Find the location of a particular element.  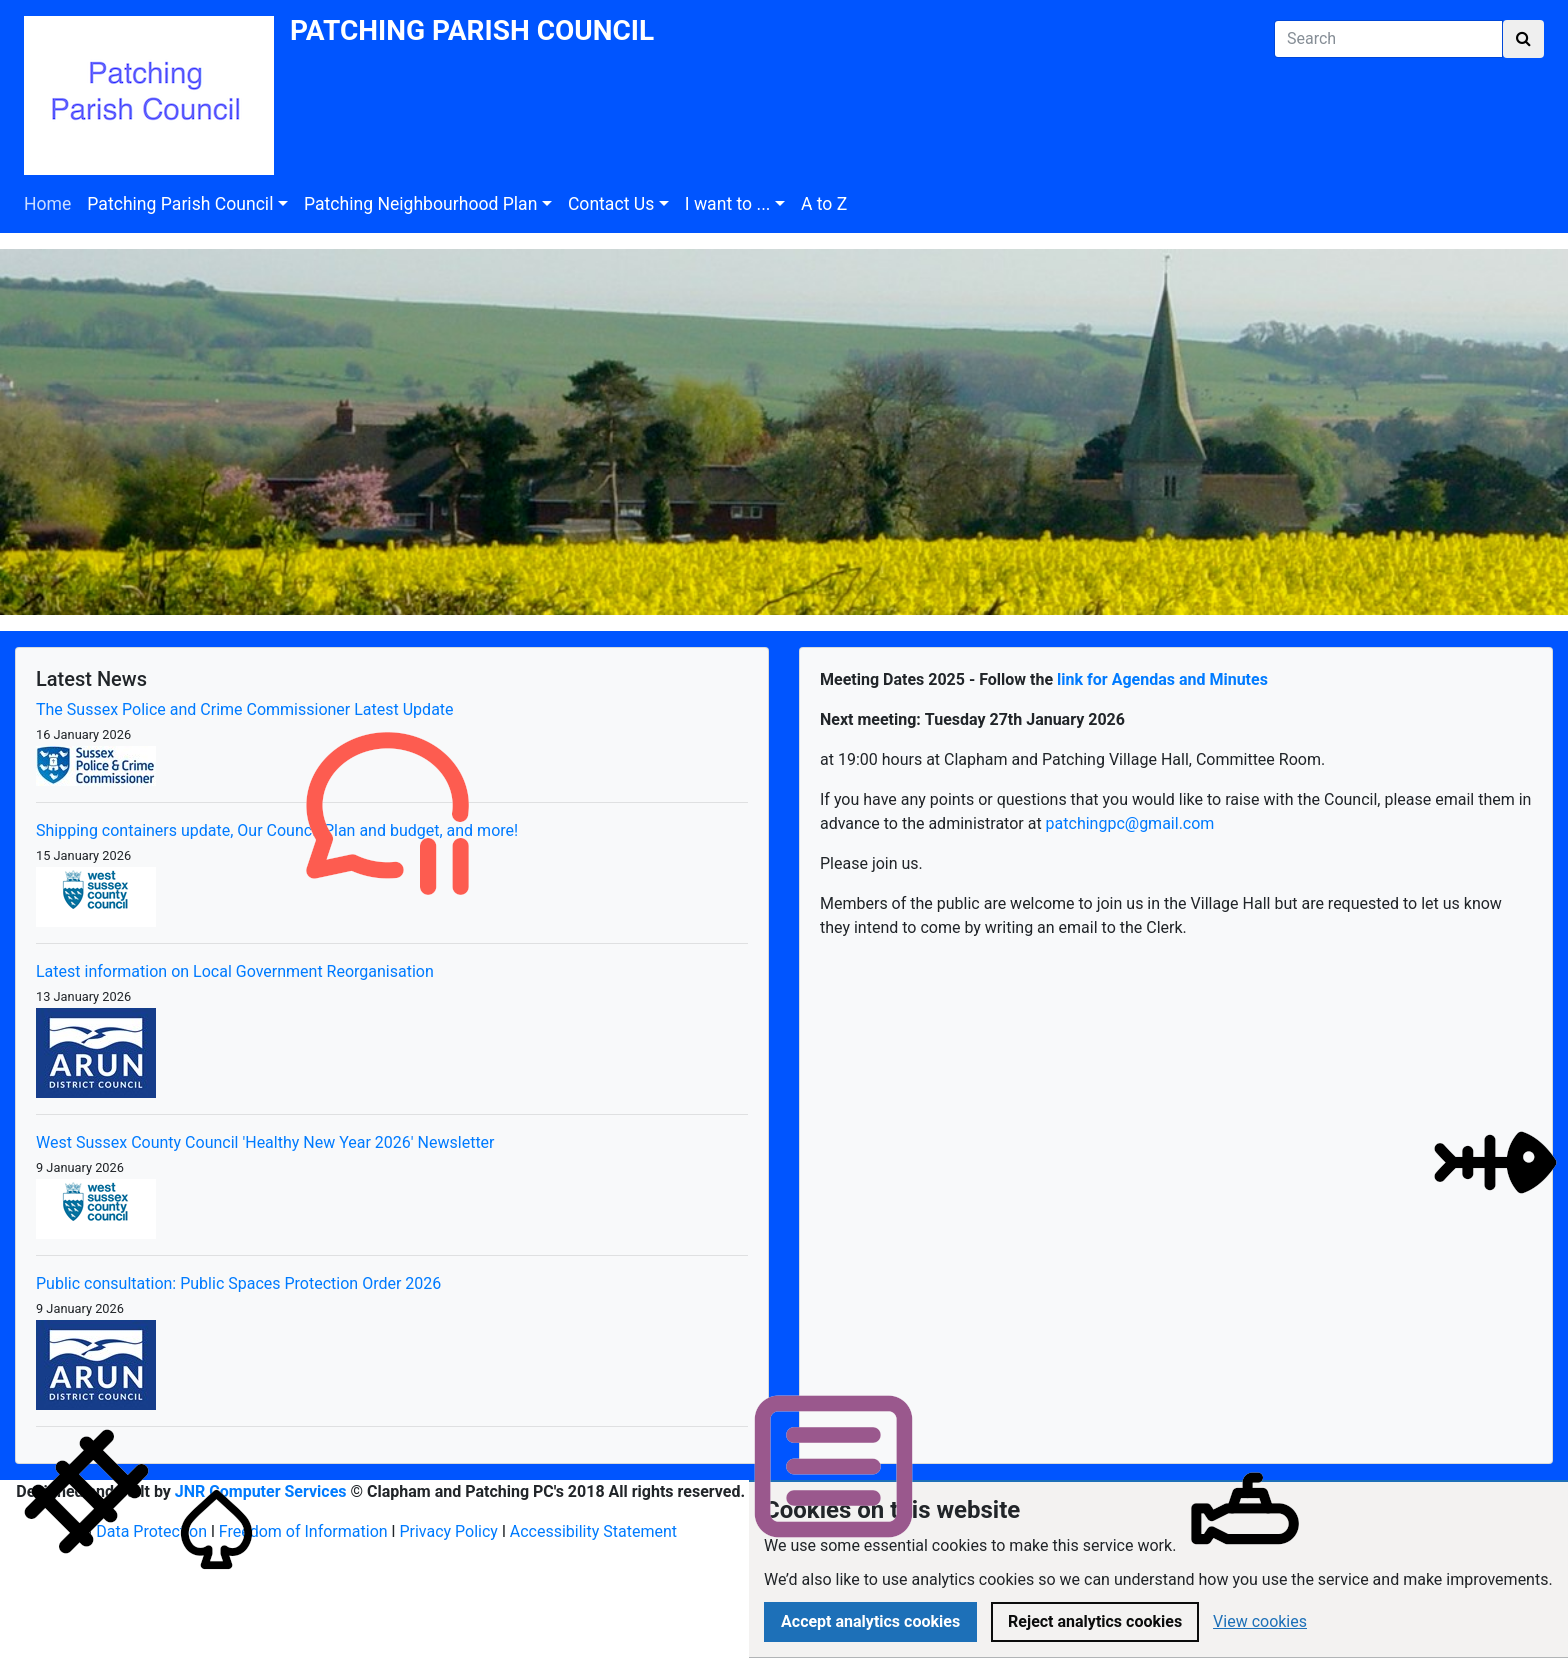

view article or document content is located at coordinates (833, 1466).